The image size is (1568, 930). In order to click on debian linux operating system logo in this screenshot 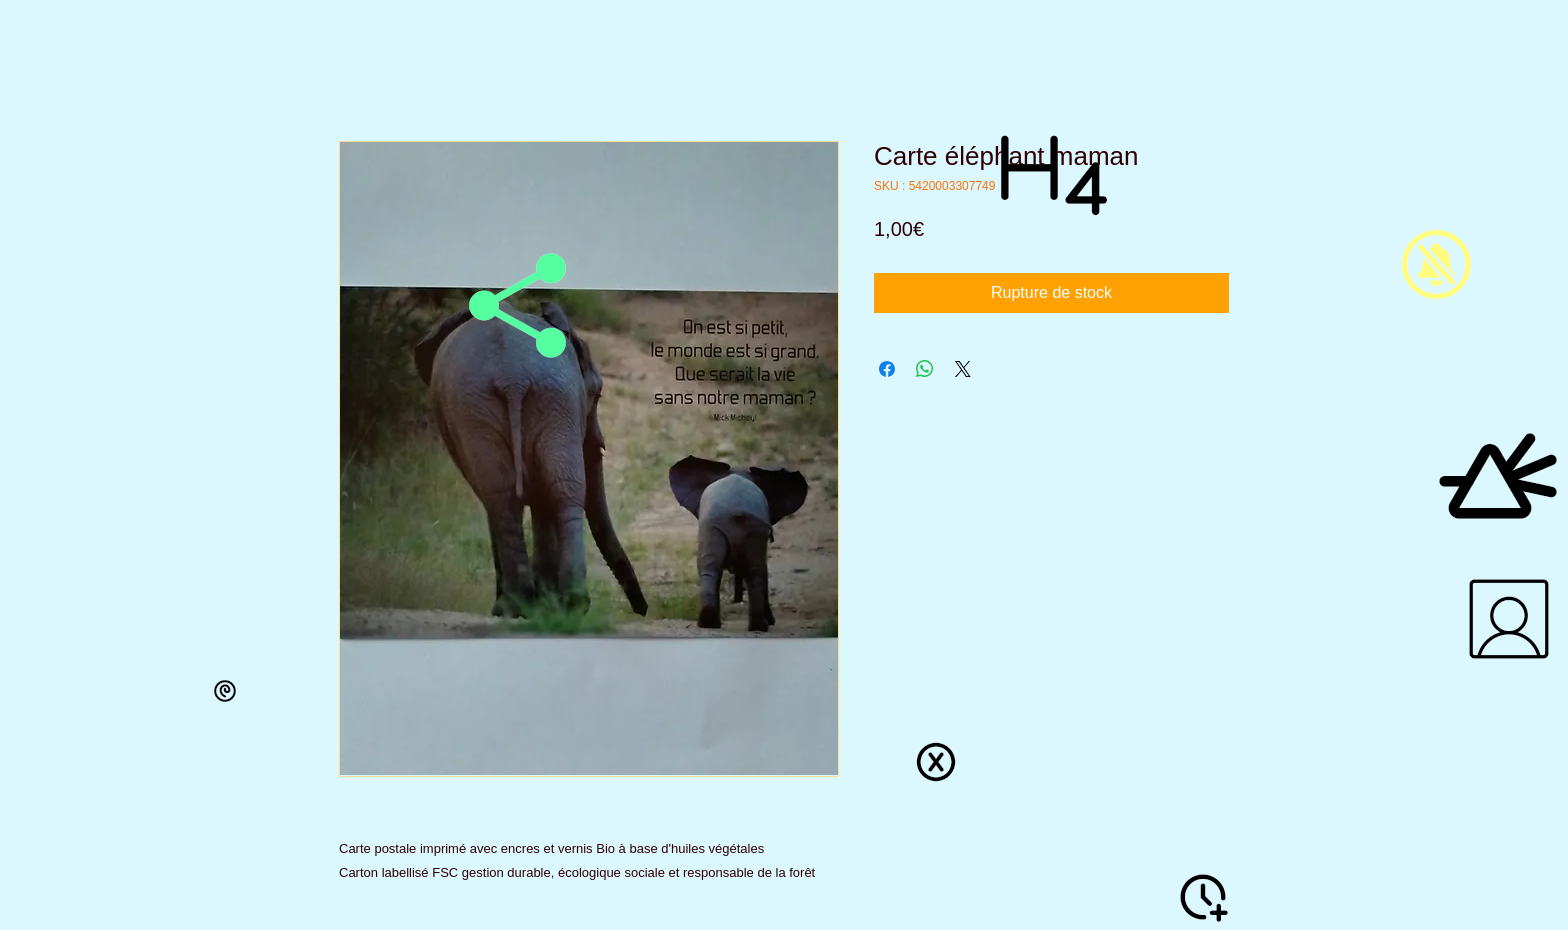, I will do `click(225, 691)`.